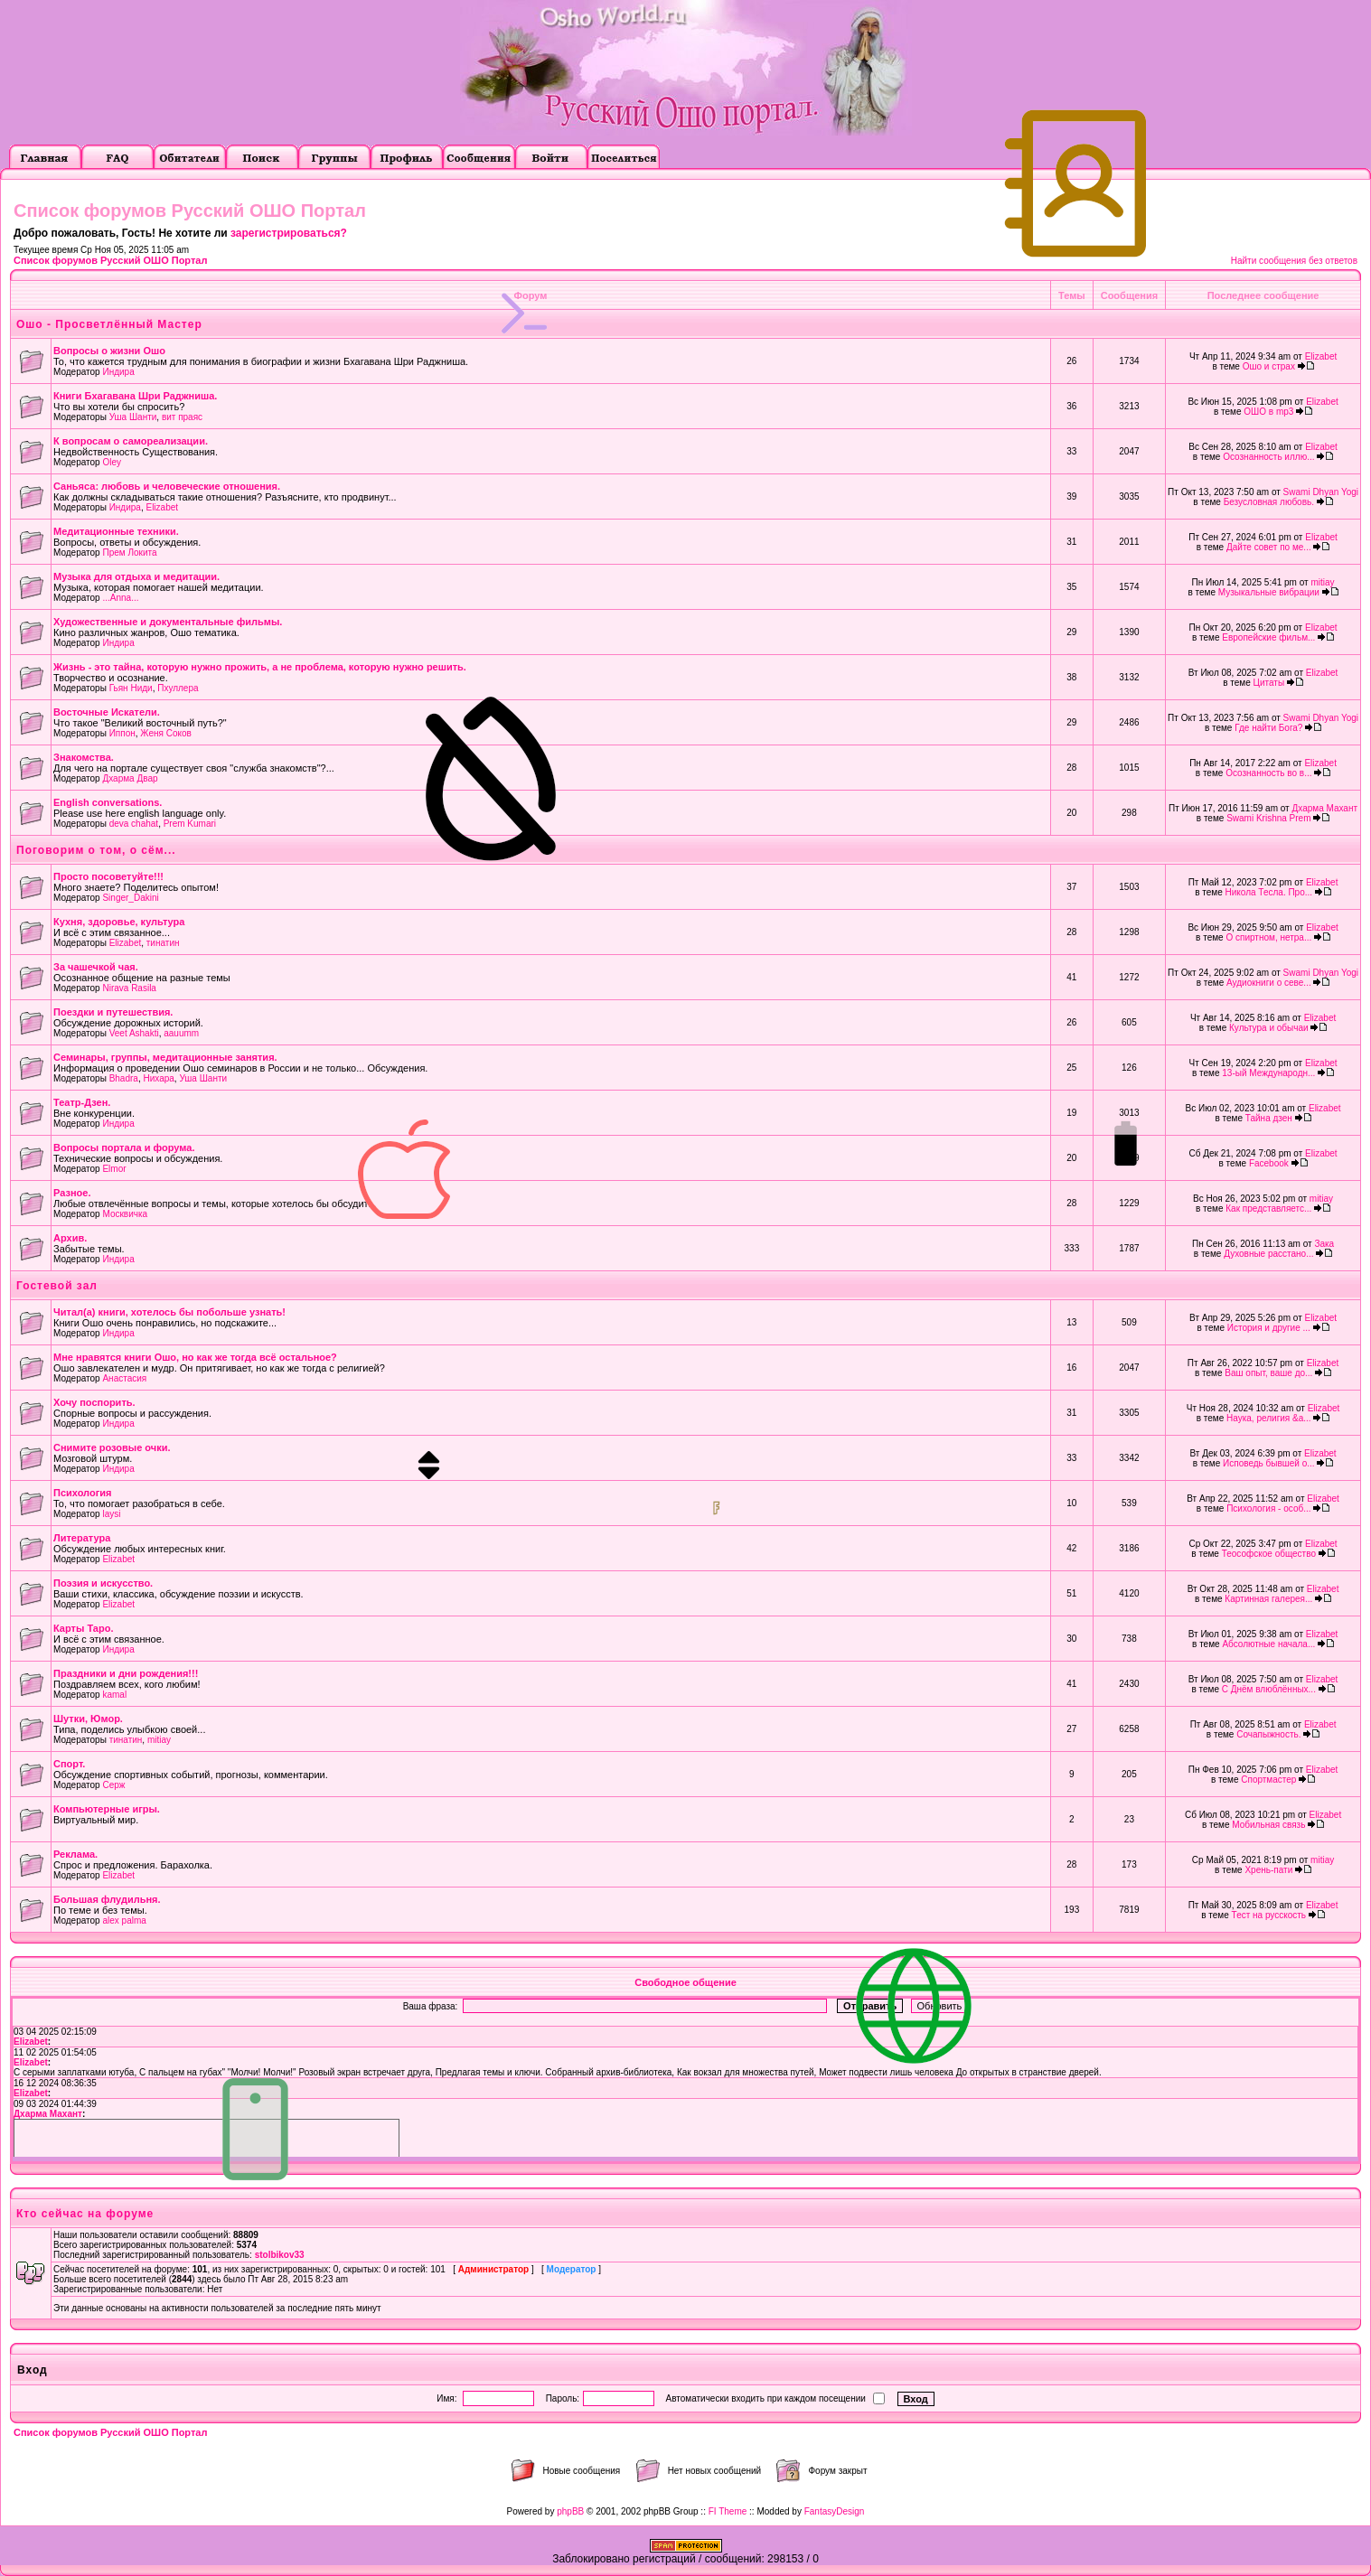  I want to click on sort items in no particular order, so click(428, 1465).